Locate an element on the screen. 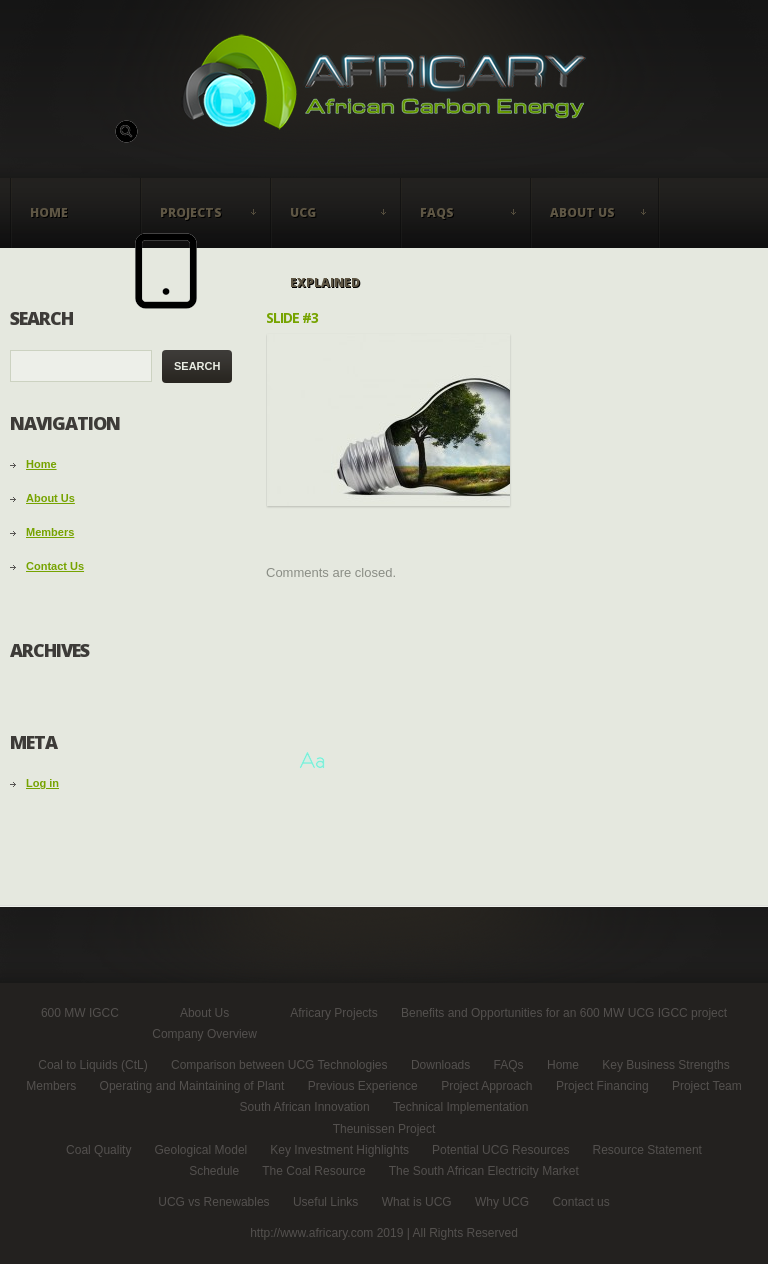 This screenshot has height=1264, width=768. adjust font or text size settings is located at coordinates (312, 760).